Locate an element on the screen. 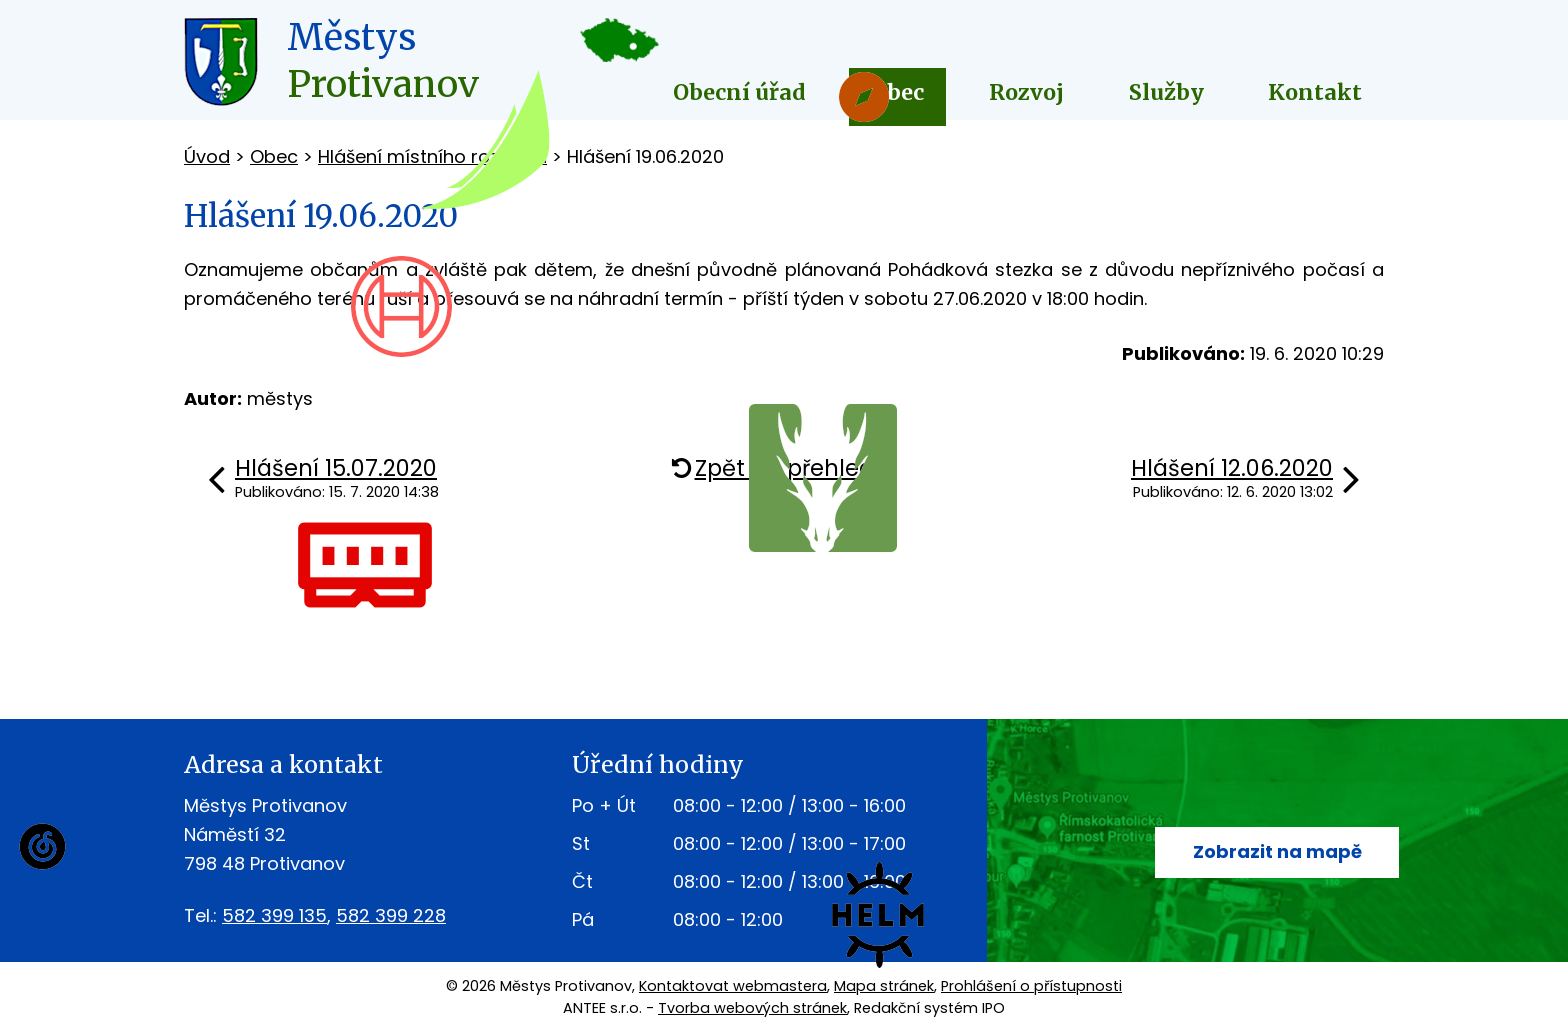 This screenshot has height=1034, width=1568. open dragonframe stop-motion animation software is located at coordinates (823, 478).